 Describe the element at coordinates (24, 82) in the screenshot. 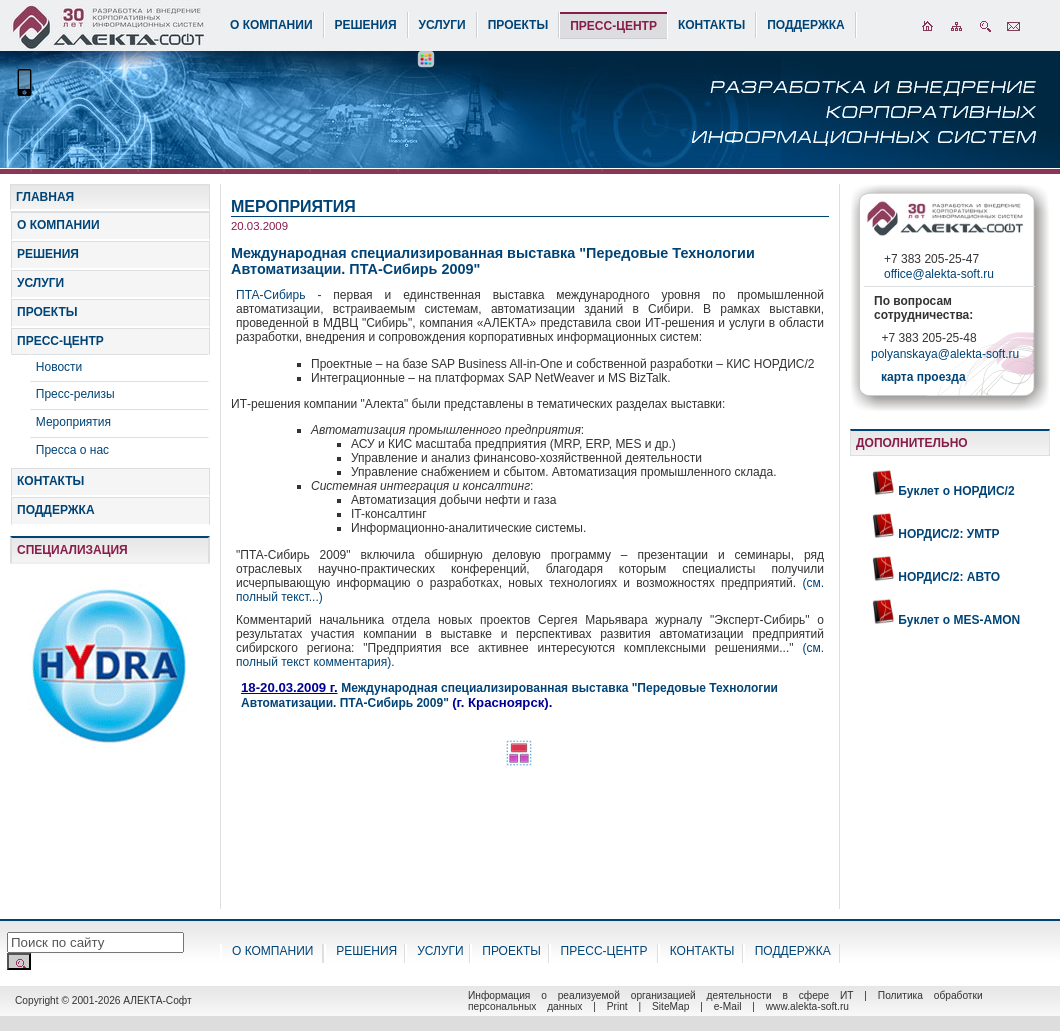

I see `iPod Nano device connected to your Mac` at that location.